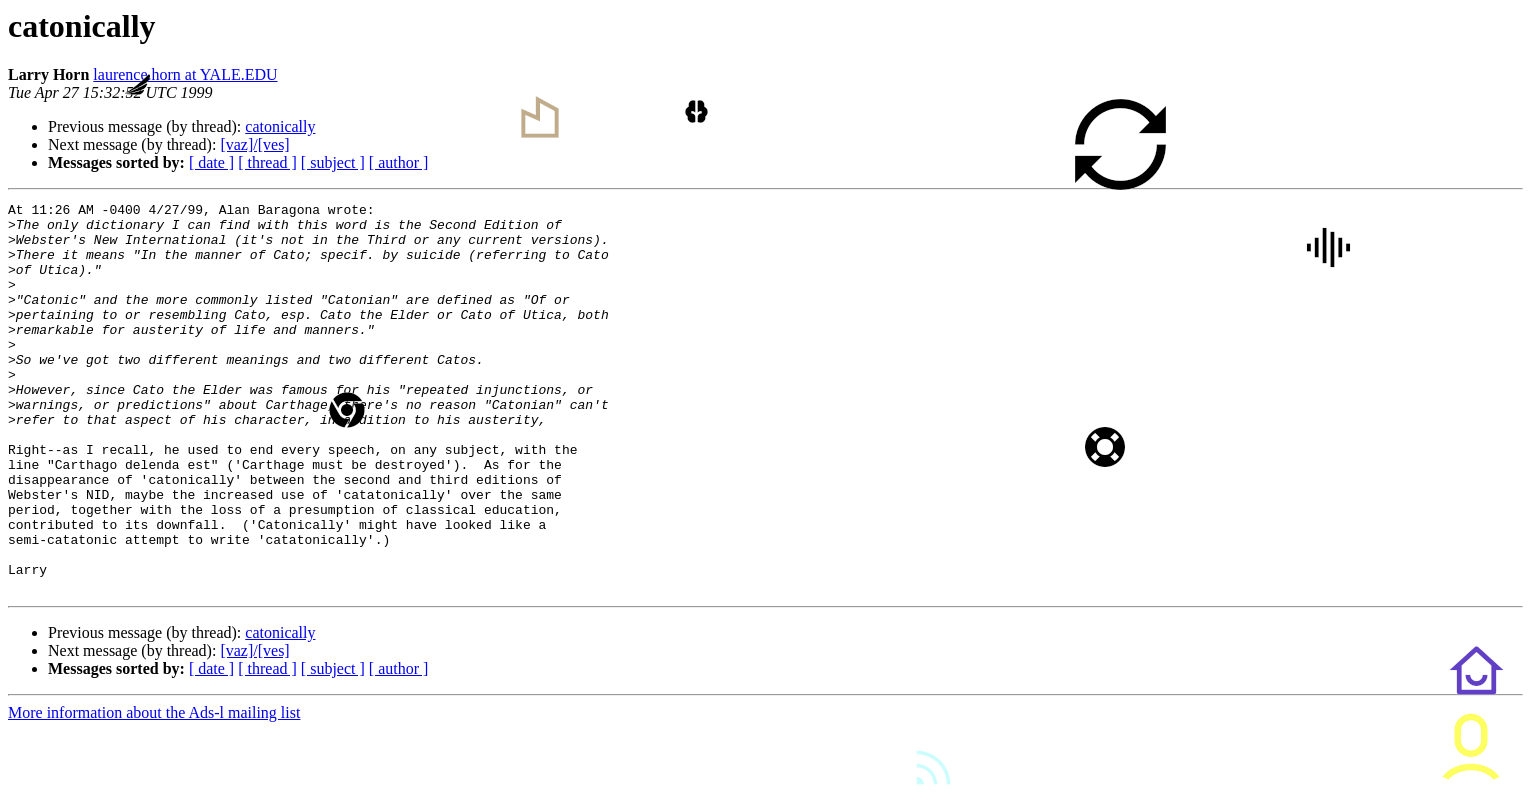  I want to click on access AI or smart features, so click(696, 111).